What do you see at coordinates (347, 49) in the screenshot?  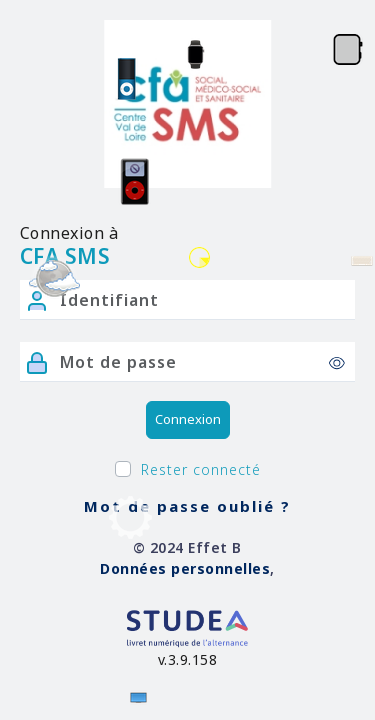 I see `view connected Apple Watch in sidebar` at bounding box center [347, 49].